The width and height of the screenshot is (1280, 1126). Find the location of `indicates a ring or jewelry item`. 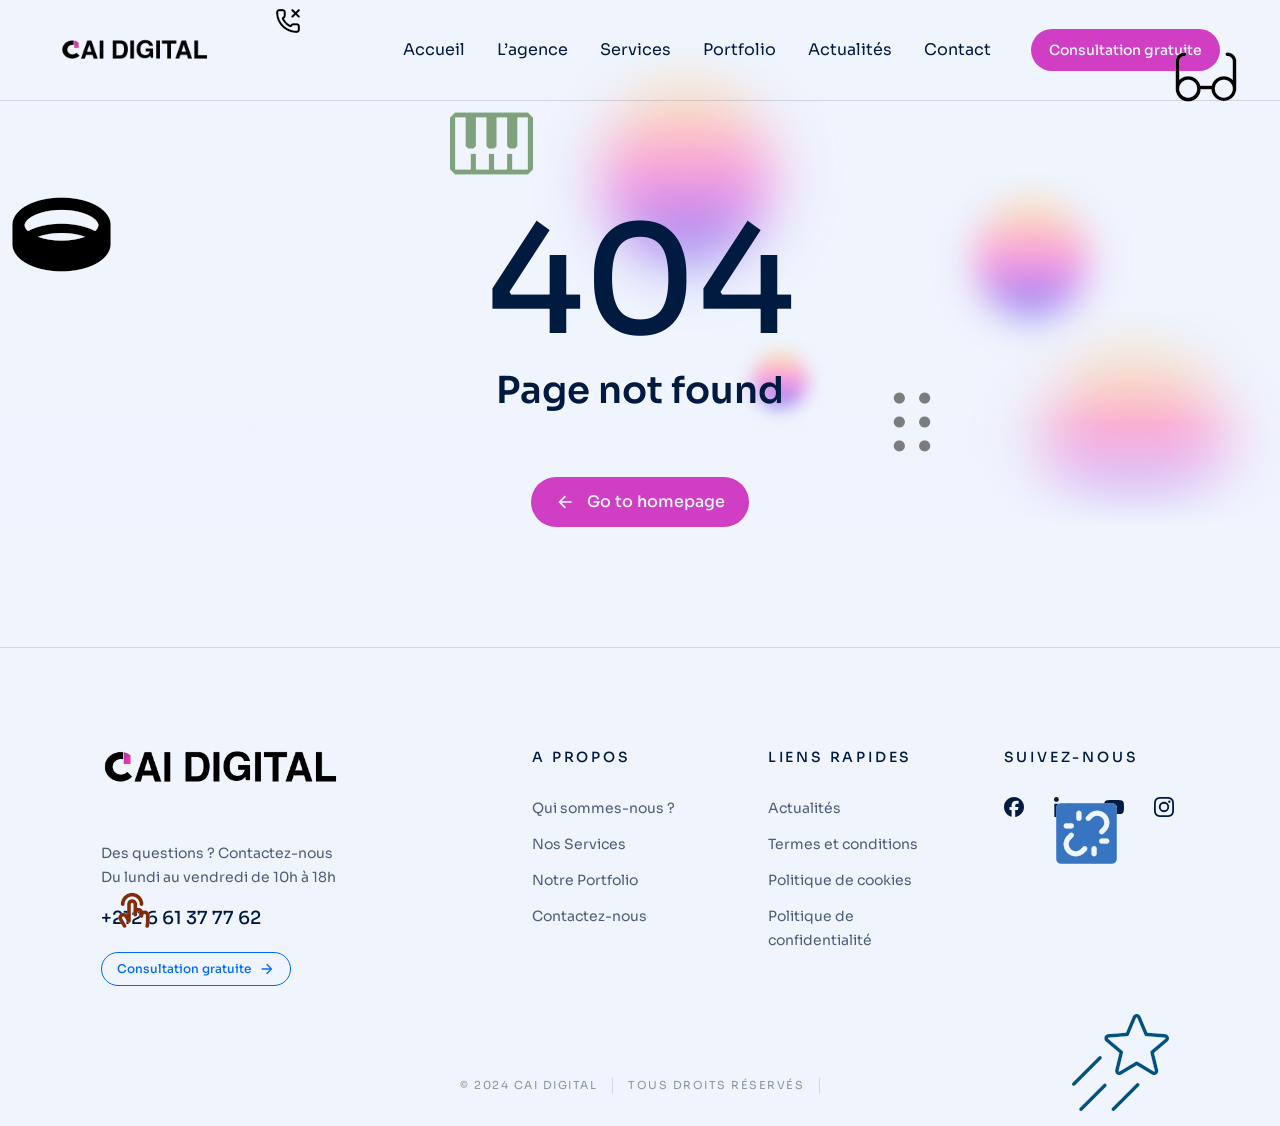

indicates a ring or jewelry item is located at coordinates (61, 234).